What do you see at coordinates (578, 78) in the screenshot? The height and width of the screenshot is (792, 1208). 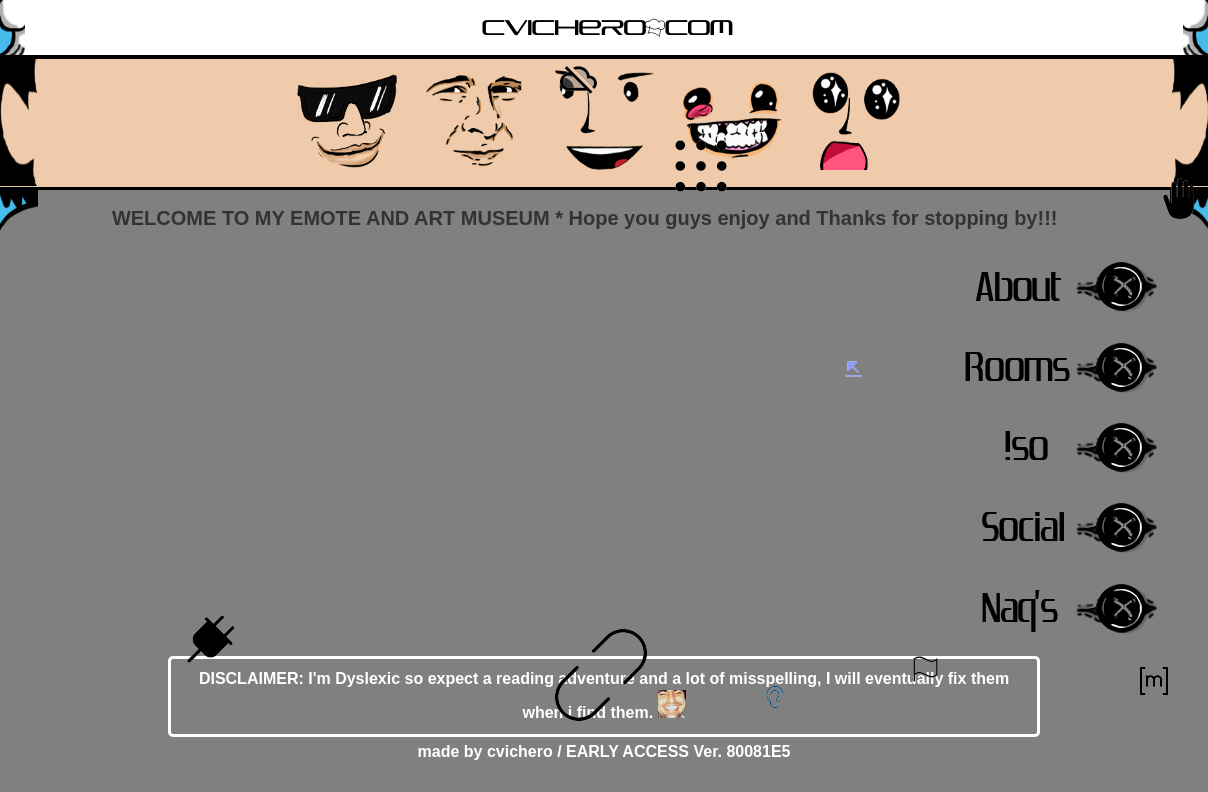 I see `indicates no cloud connection available` at bounding box center [578, 78].